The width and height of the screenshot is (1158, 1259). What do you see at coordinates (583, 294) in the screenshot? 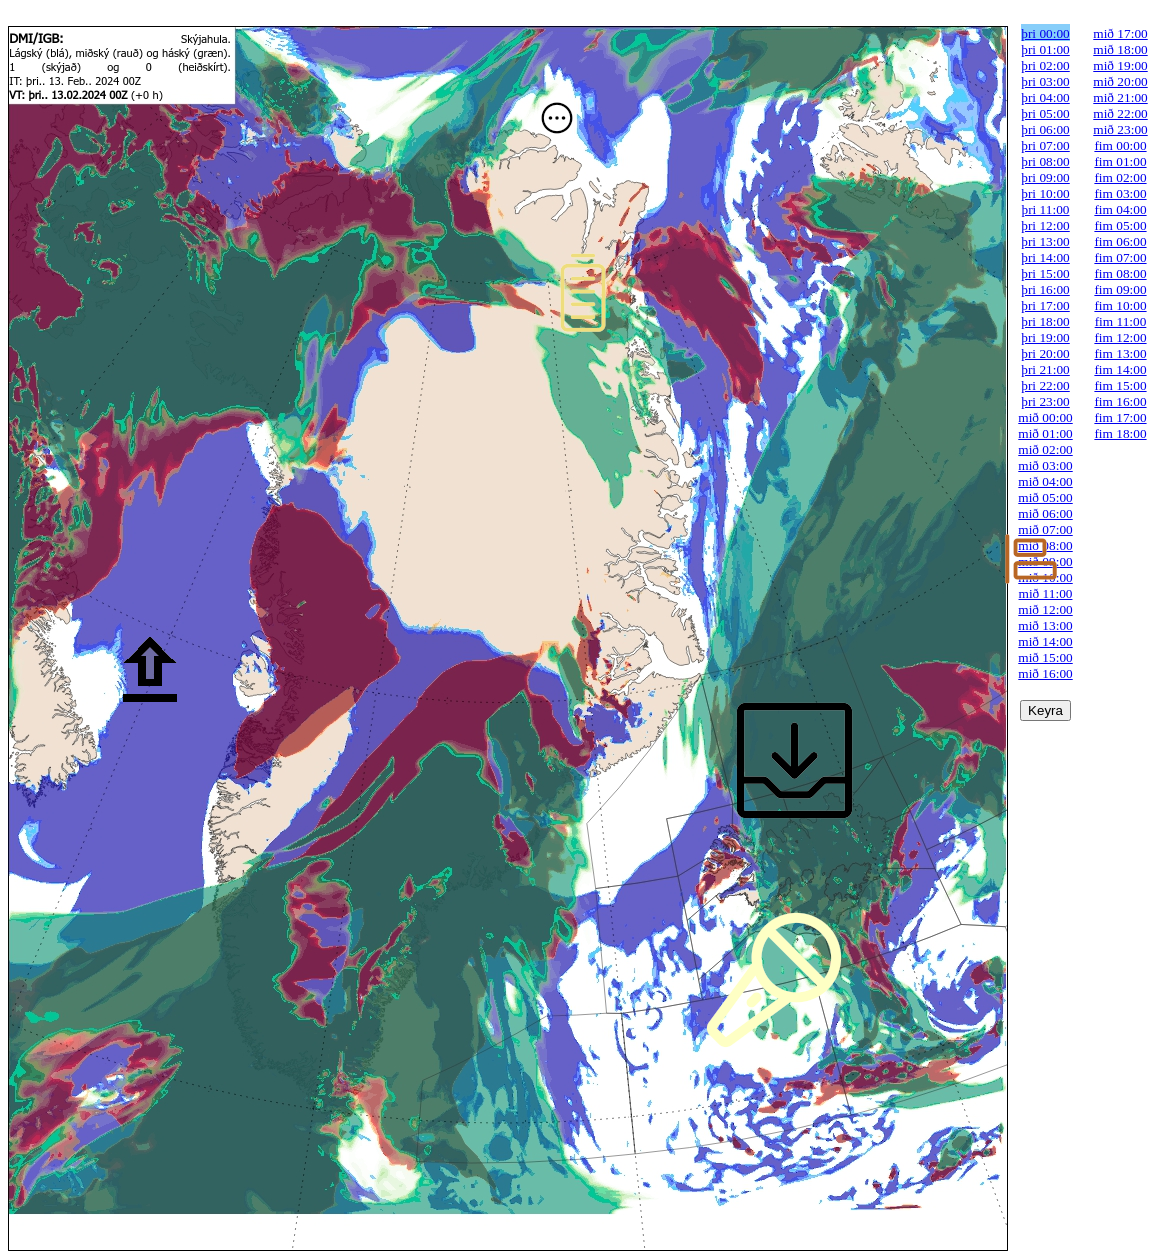
I see `indicates full battery charge` at bounding box center [583, 294].